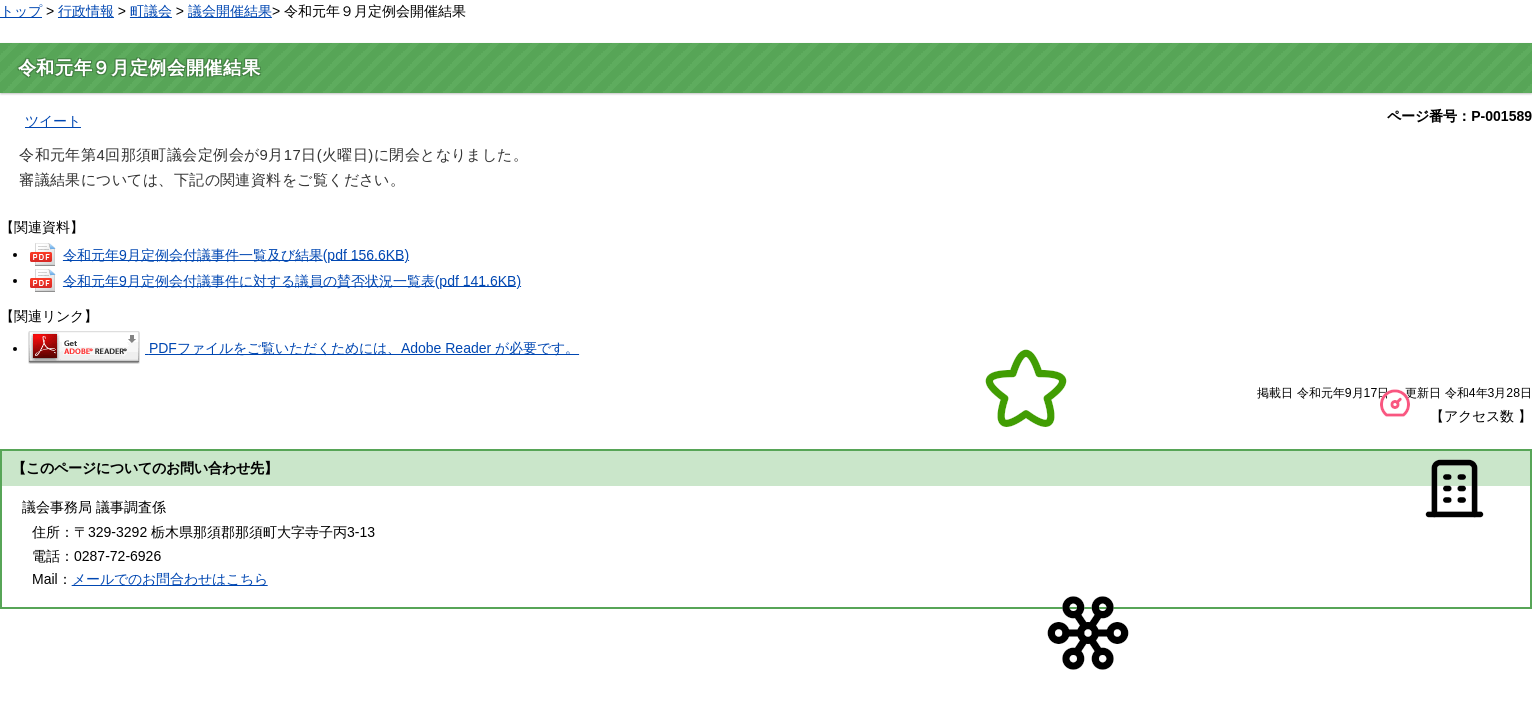 The image size is (1532, 720). I want to click on view building or property details, so click(1454, 488).